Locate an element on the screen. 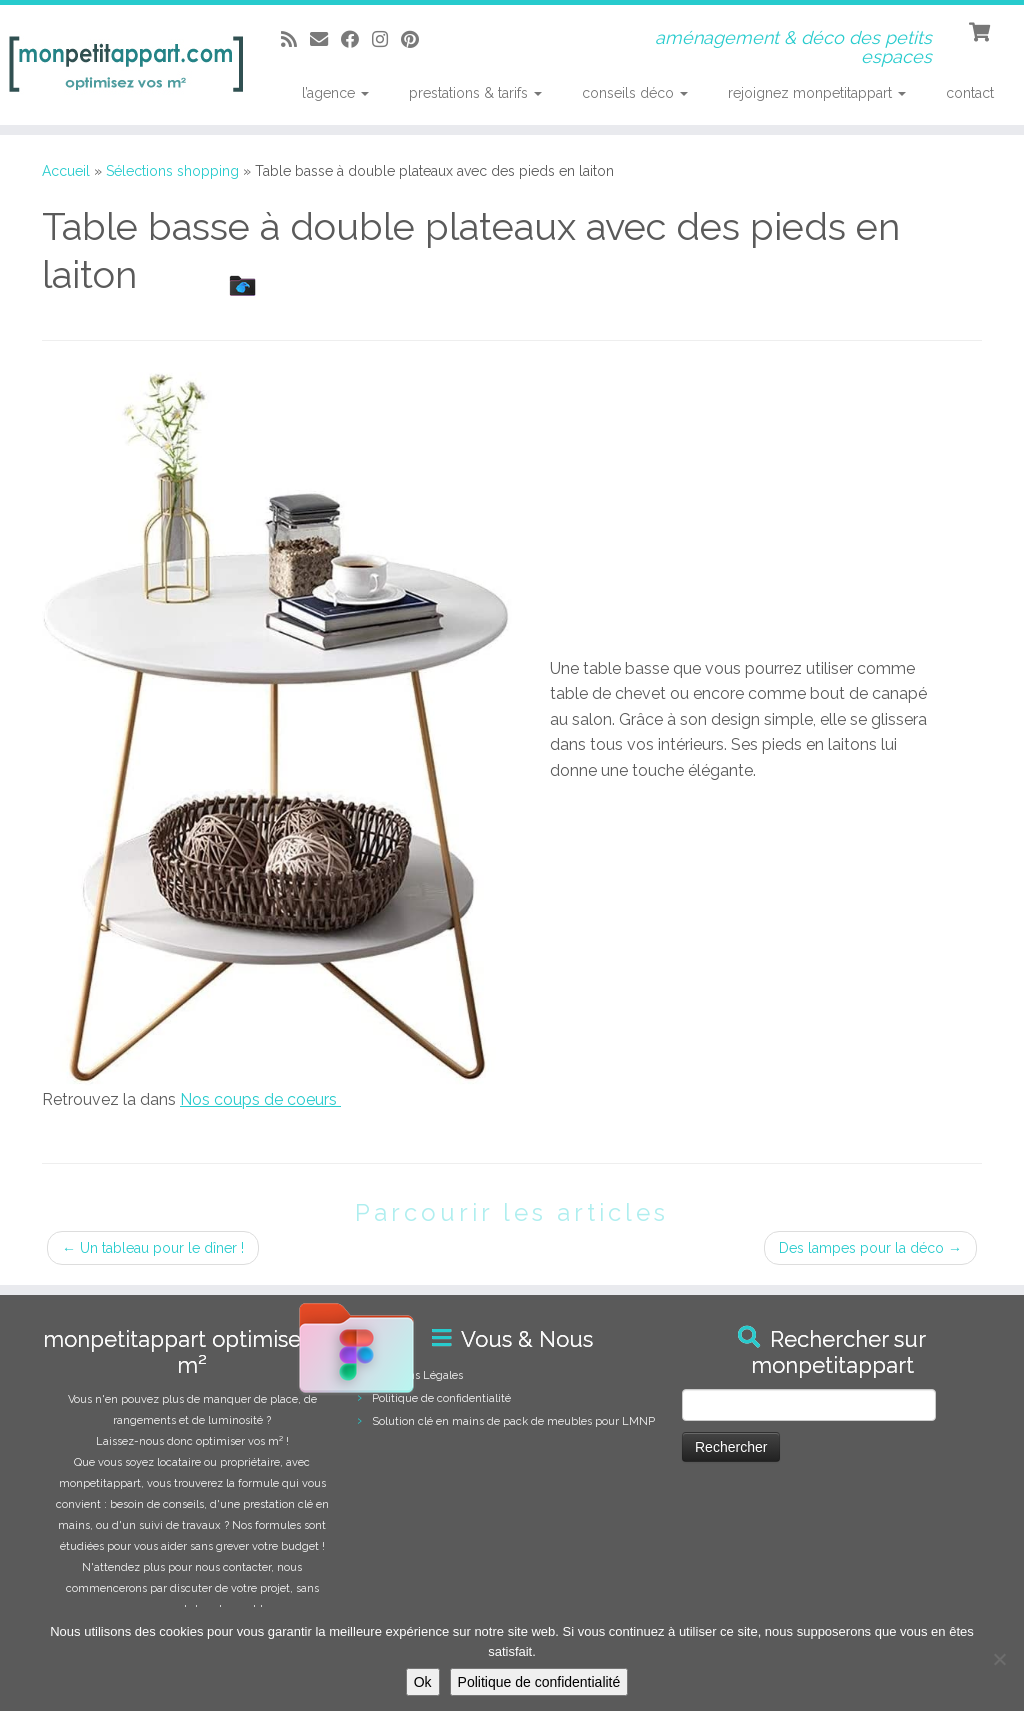 This screenshot has width=1024, height=1711. open garuda linux system folder is located at coordinates (242, 286).